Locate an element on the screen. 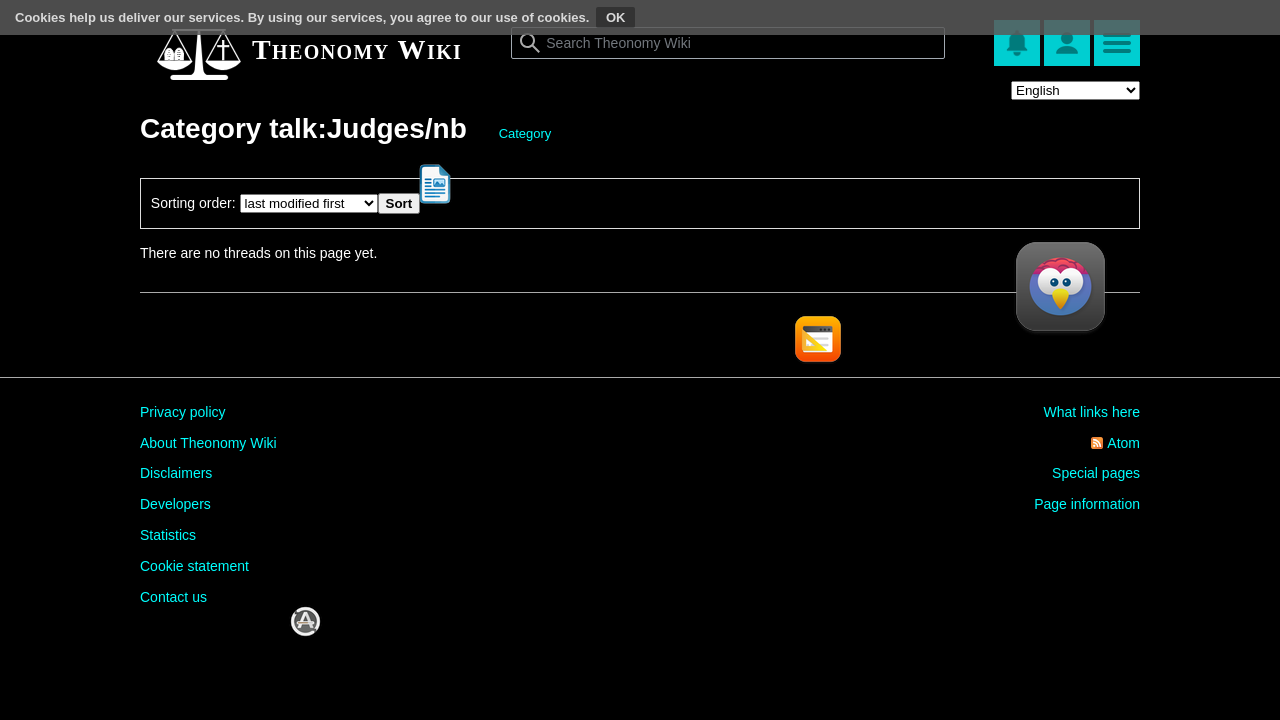 This screenshot has height=720, width=1280. libreoffice writer document template file is located at coordinates (435, 184).